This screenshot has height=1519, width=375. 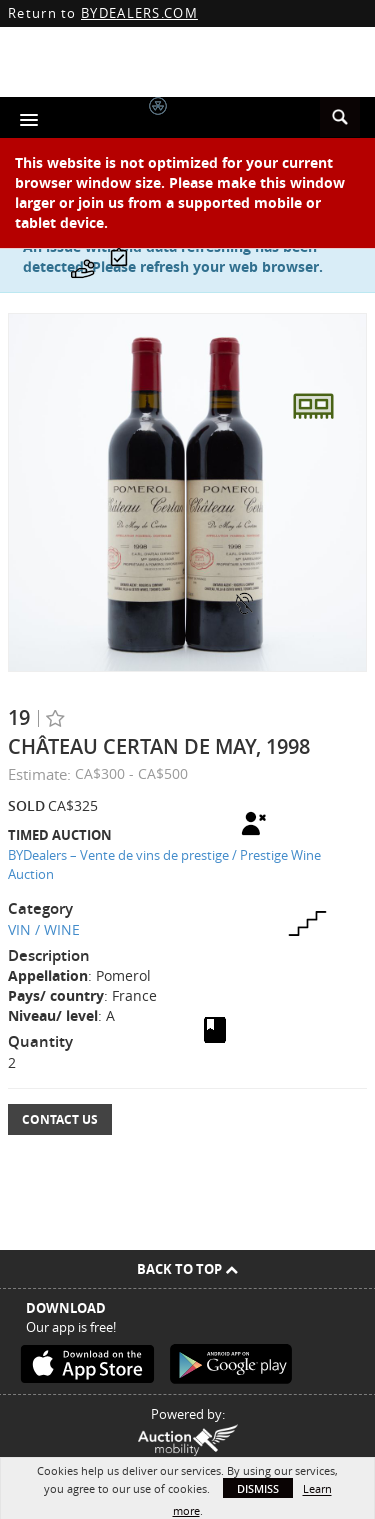 What do you see at coordinates (158, 106) in the screenshot?
I see `fallout shelter location marker` at bounding box center [158, 106].